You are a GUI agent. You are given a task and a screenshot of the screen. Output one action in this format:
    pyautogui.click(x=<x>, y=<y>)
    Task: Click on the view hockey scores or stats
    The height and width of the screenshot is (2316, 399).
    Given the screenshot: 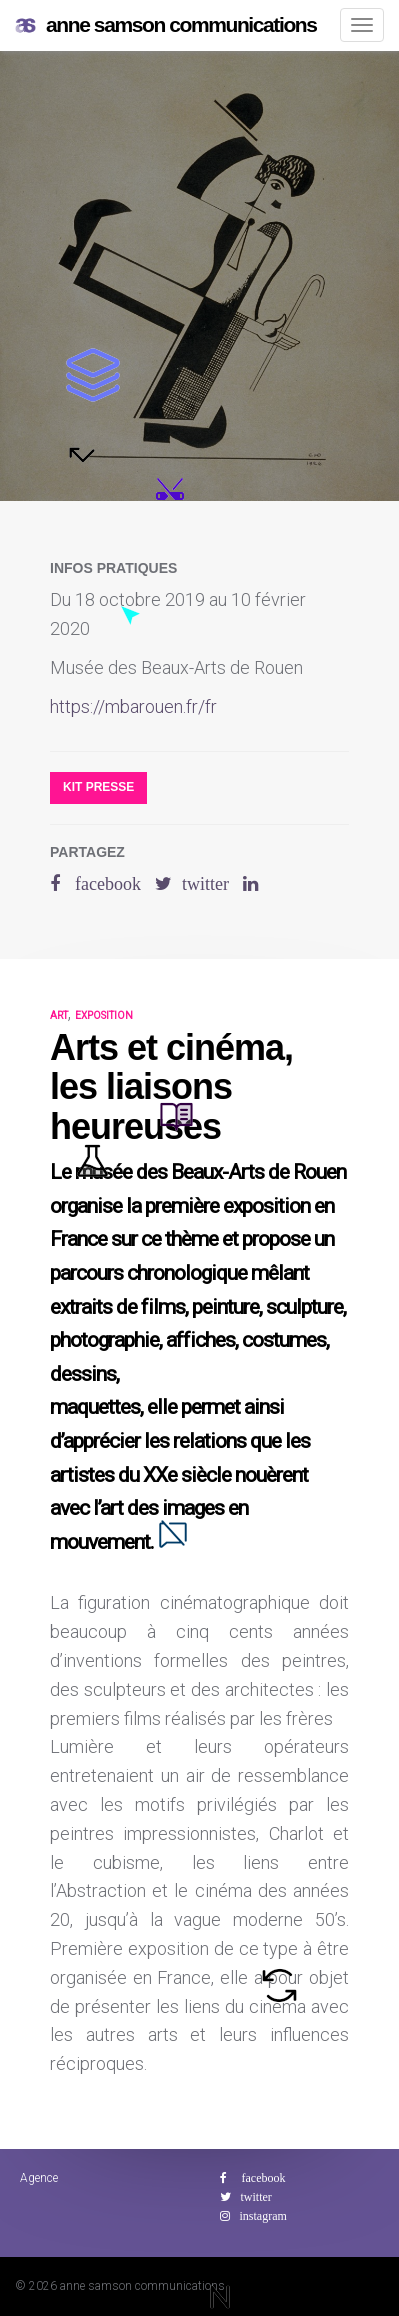 What is the action you would take?
    pyautogui.click(x=170, y=489)
    